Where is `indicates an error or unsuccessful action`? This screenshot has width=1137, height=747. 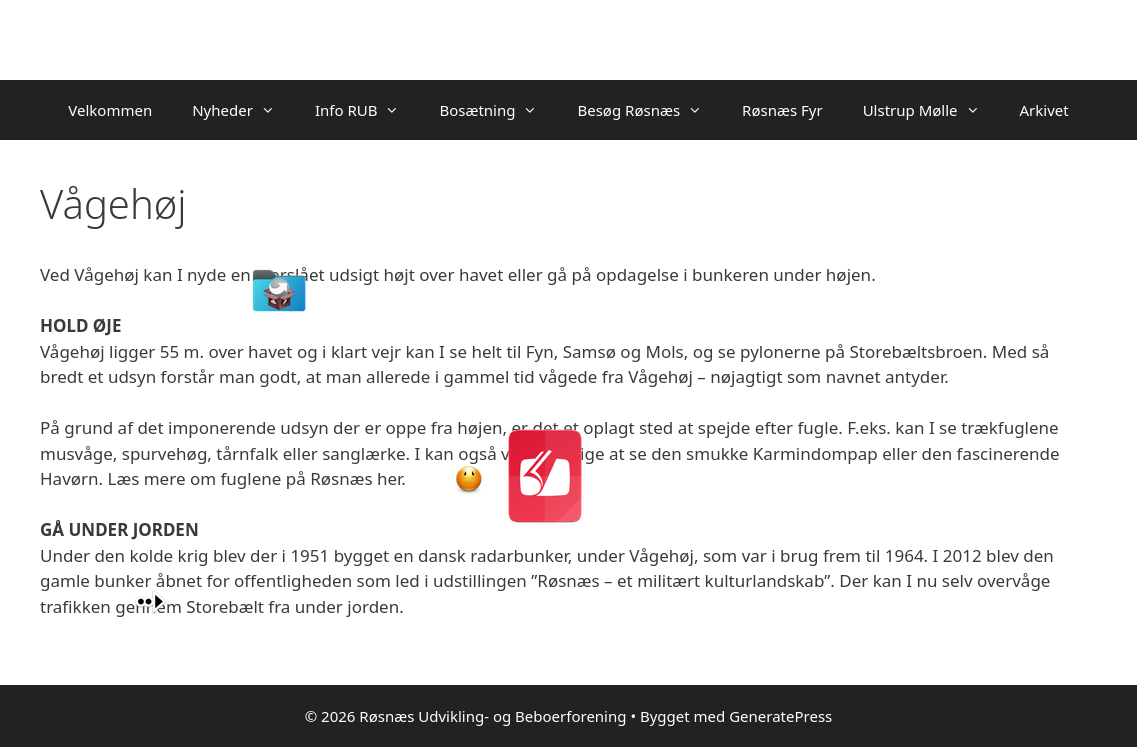
indicates an error or unsuccessful action is located at coordinates (469, 480).